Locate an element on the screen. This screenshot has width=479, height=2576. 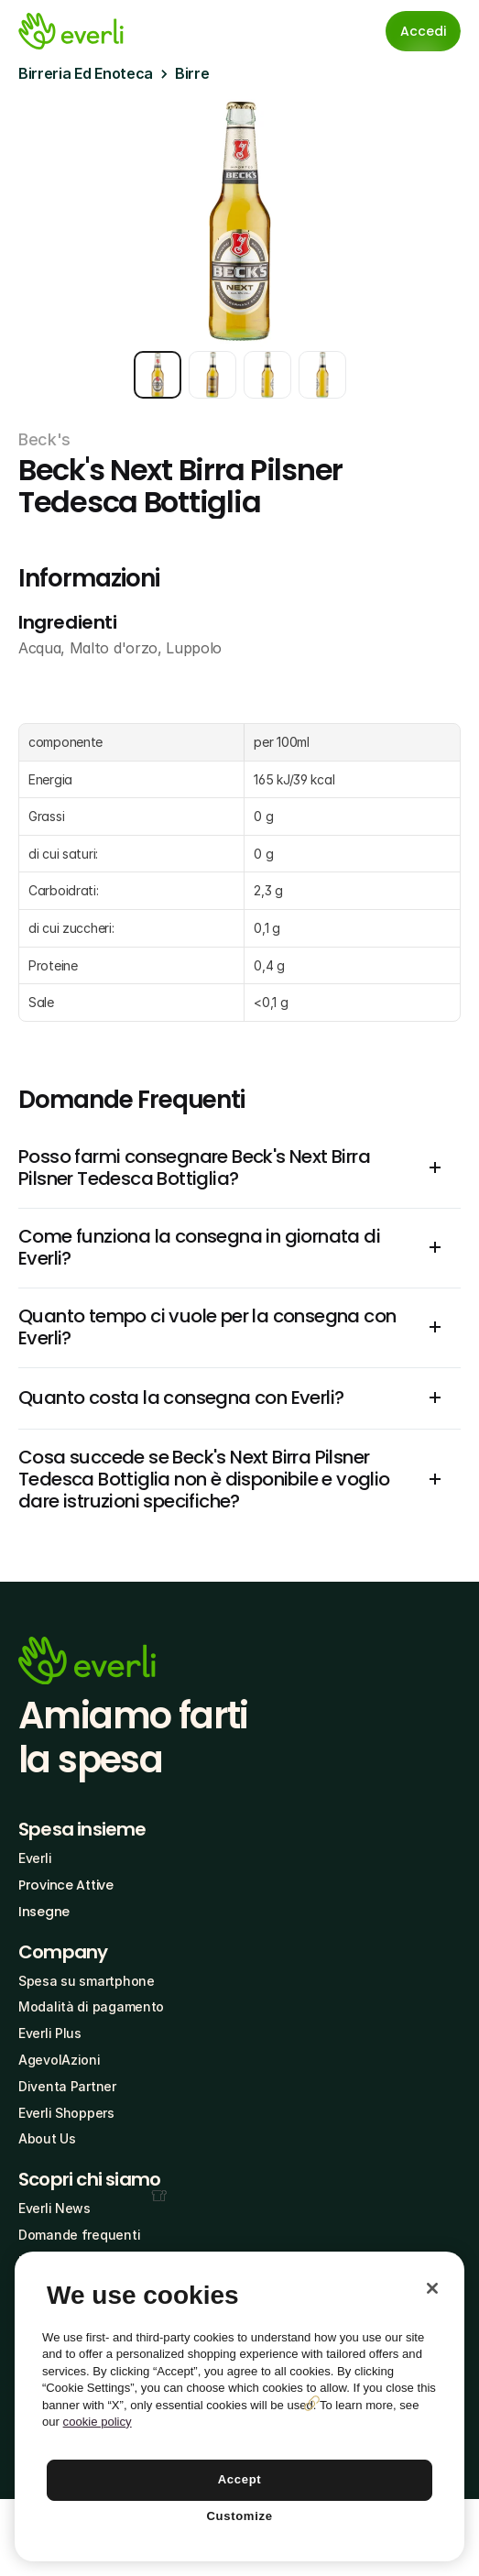
copy or share a link is located at coordinates (311, 2403).